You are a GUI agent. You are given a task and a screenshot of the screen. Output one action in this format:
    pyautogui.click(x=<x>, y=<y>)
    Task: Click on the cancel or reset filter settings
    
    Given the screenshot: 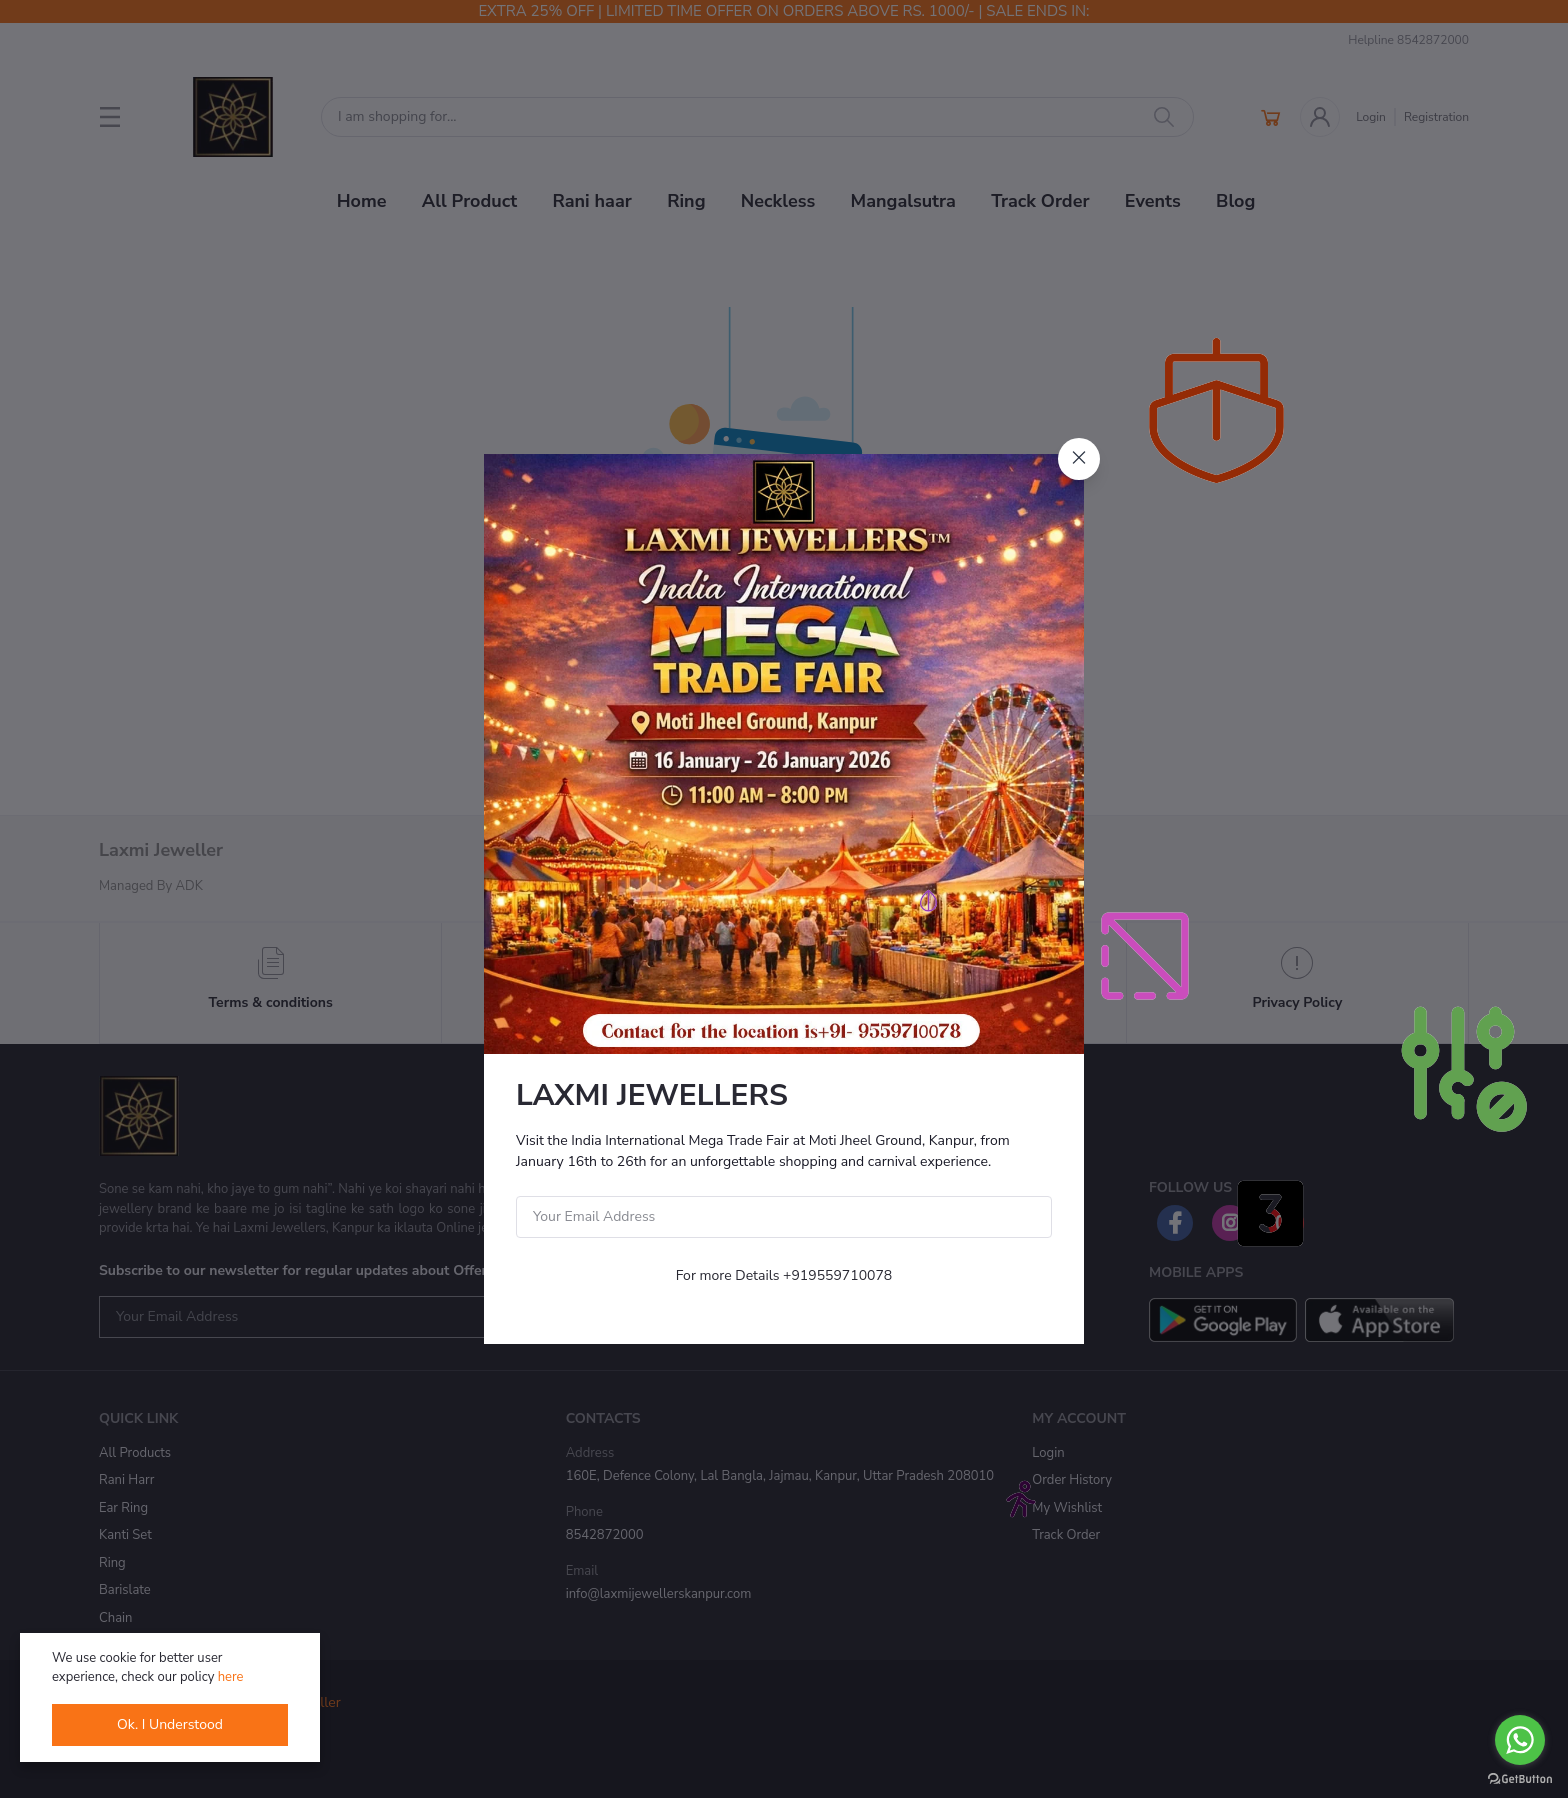 What is the action you would take?
    pyautogui.click(x=1458, y=1063)
    